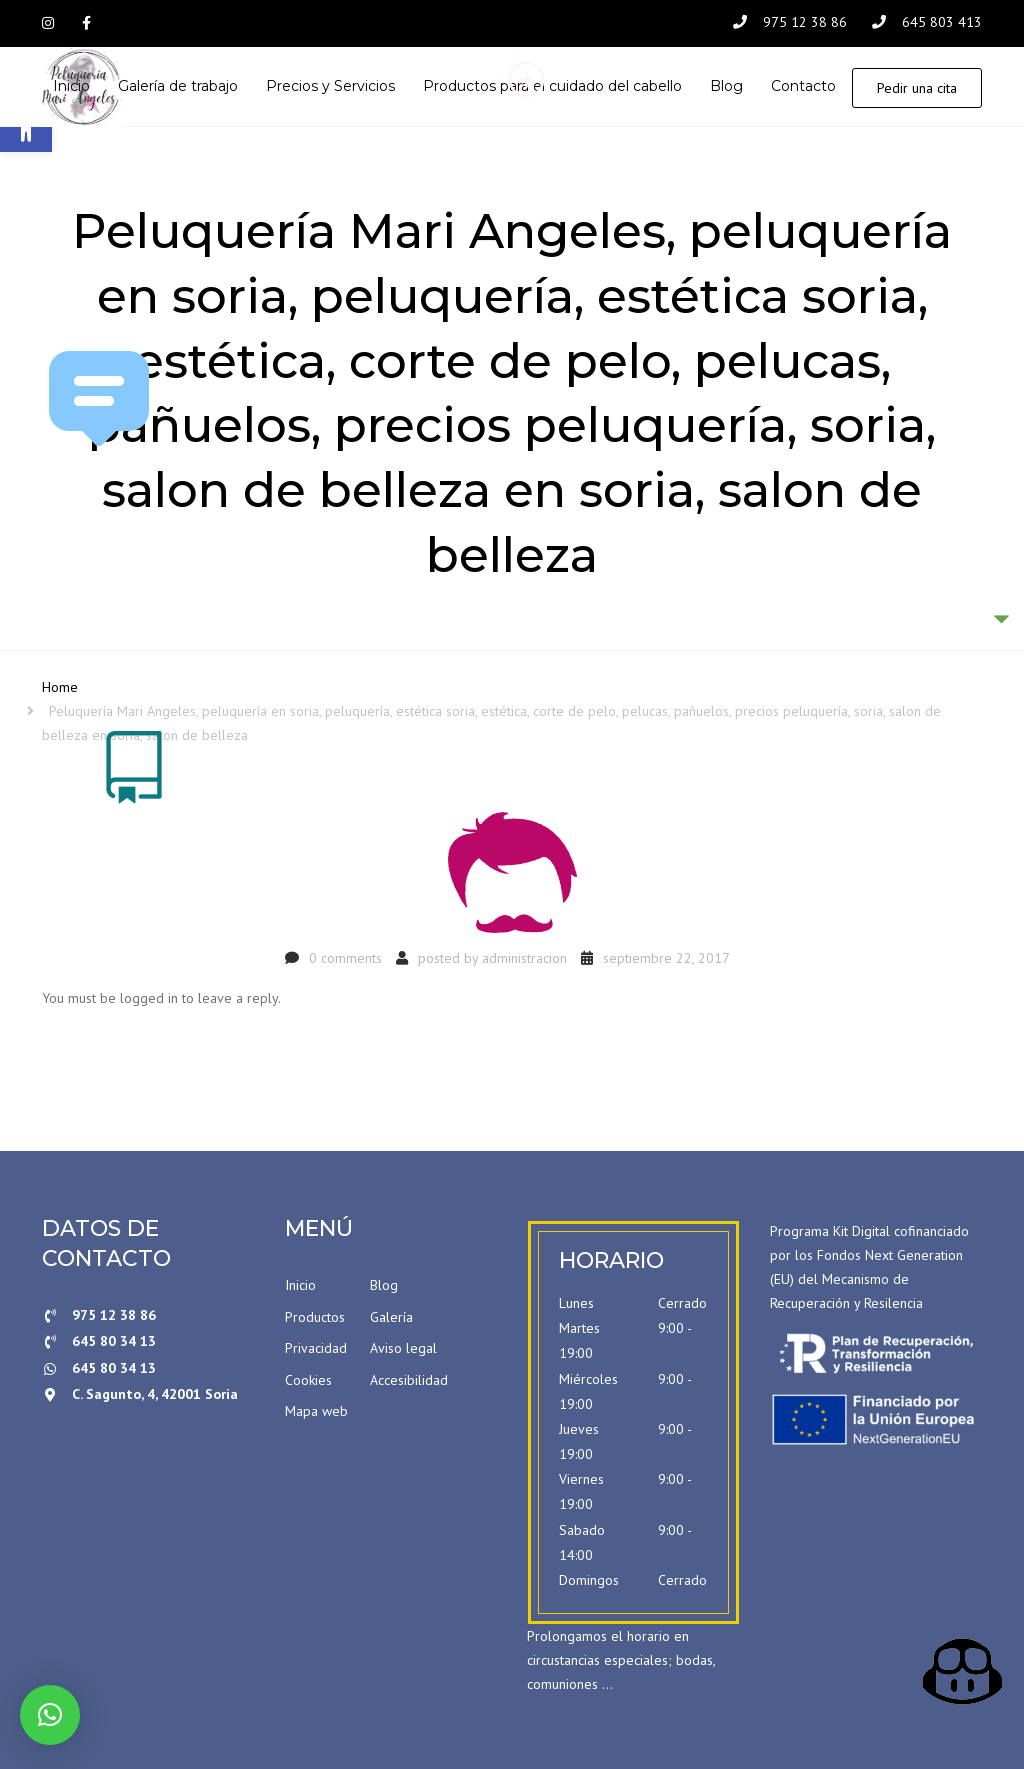 This screenshot has height=1769, width=1024. What do you see at coordinates (134, 768) in the screenshot?
I see `access a code repository` at bounding box center [134, 768].